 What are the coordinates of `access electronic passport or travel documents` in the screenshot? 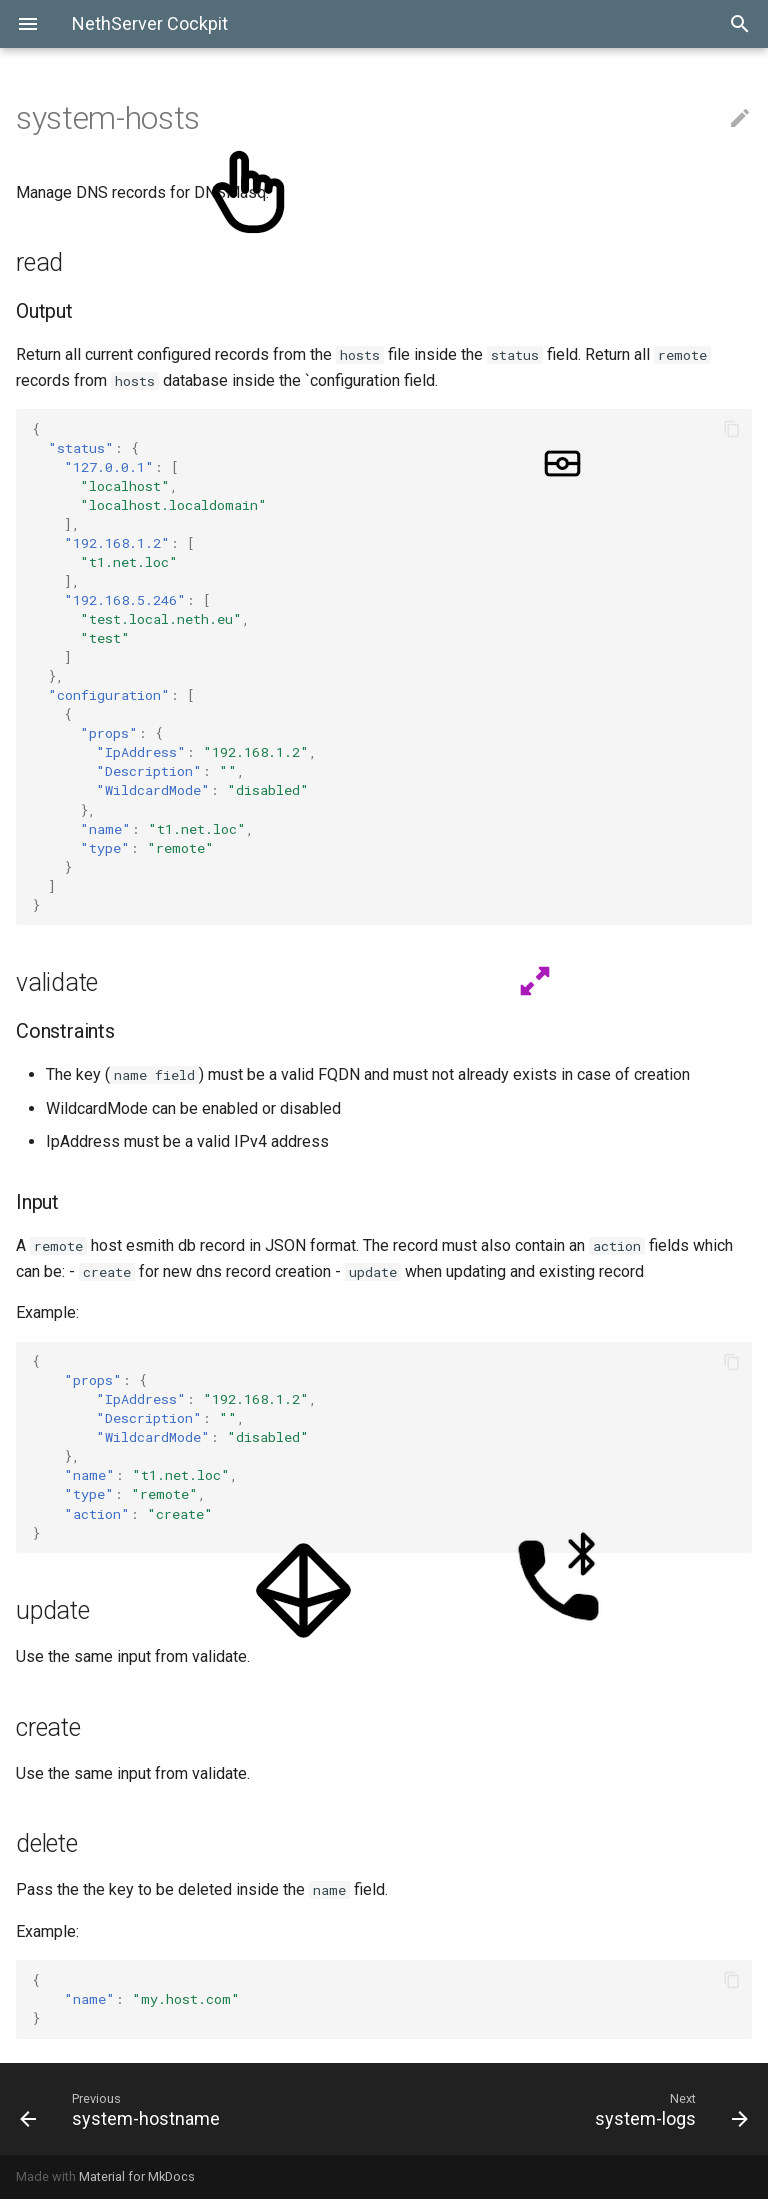 It's located at (562, 463).